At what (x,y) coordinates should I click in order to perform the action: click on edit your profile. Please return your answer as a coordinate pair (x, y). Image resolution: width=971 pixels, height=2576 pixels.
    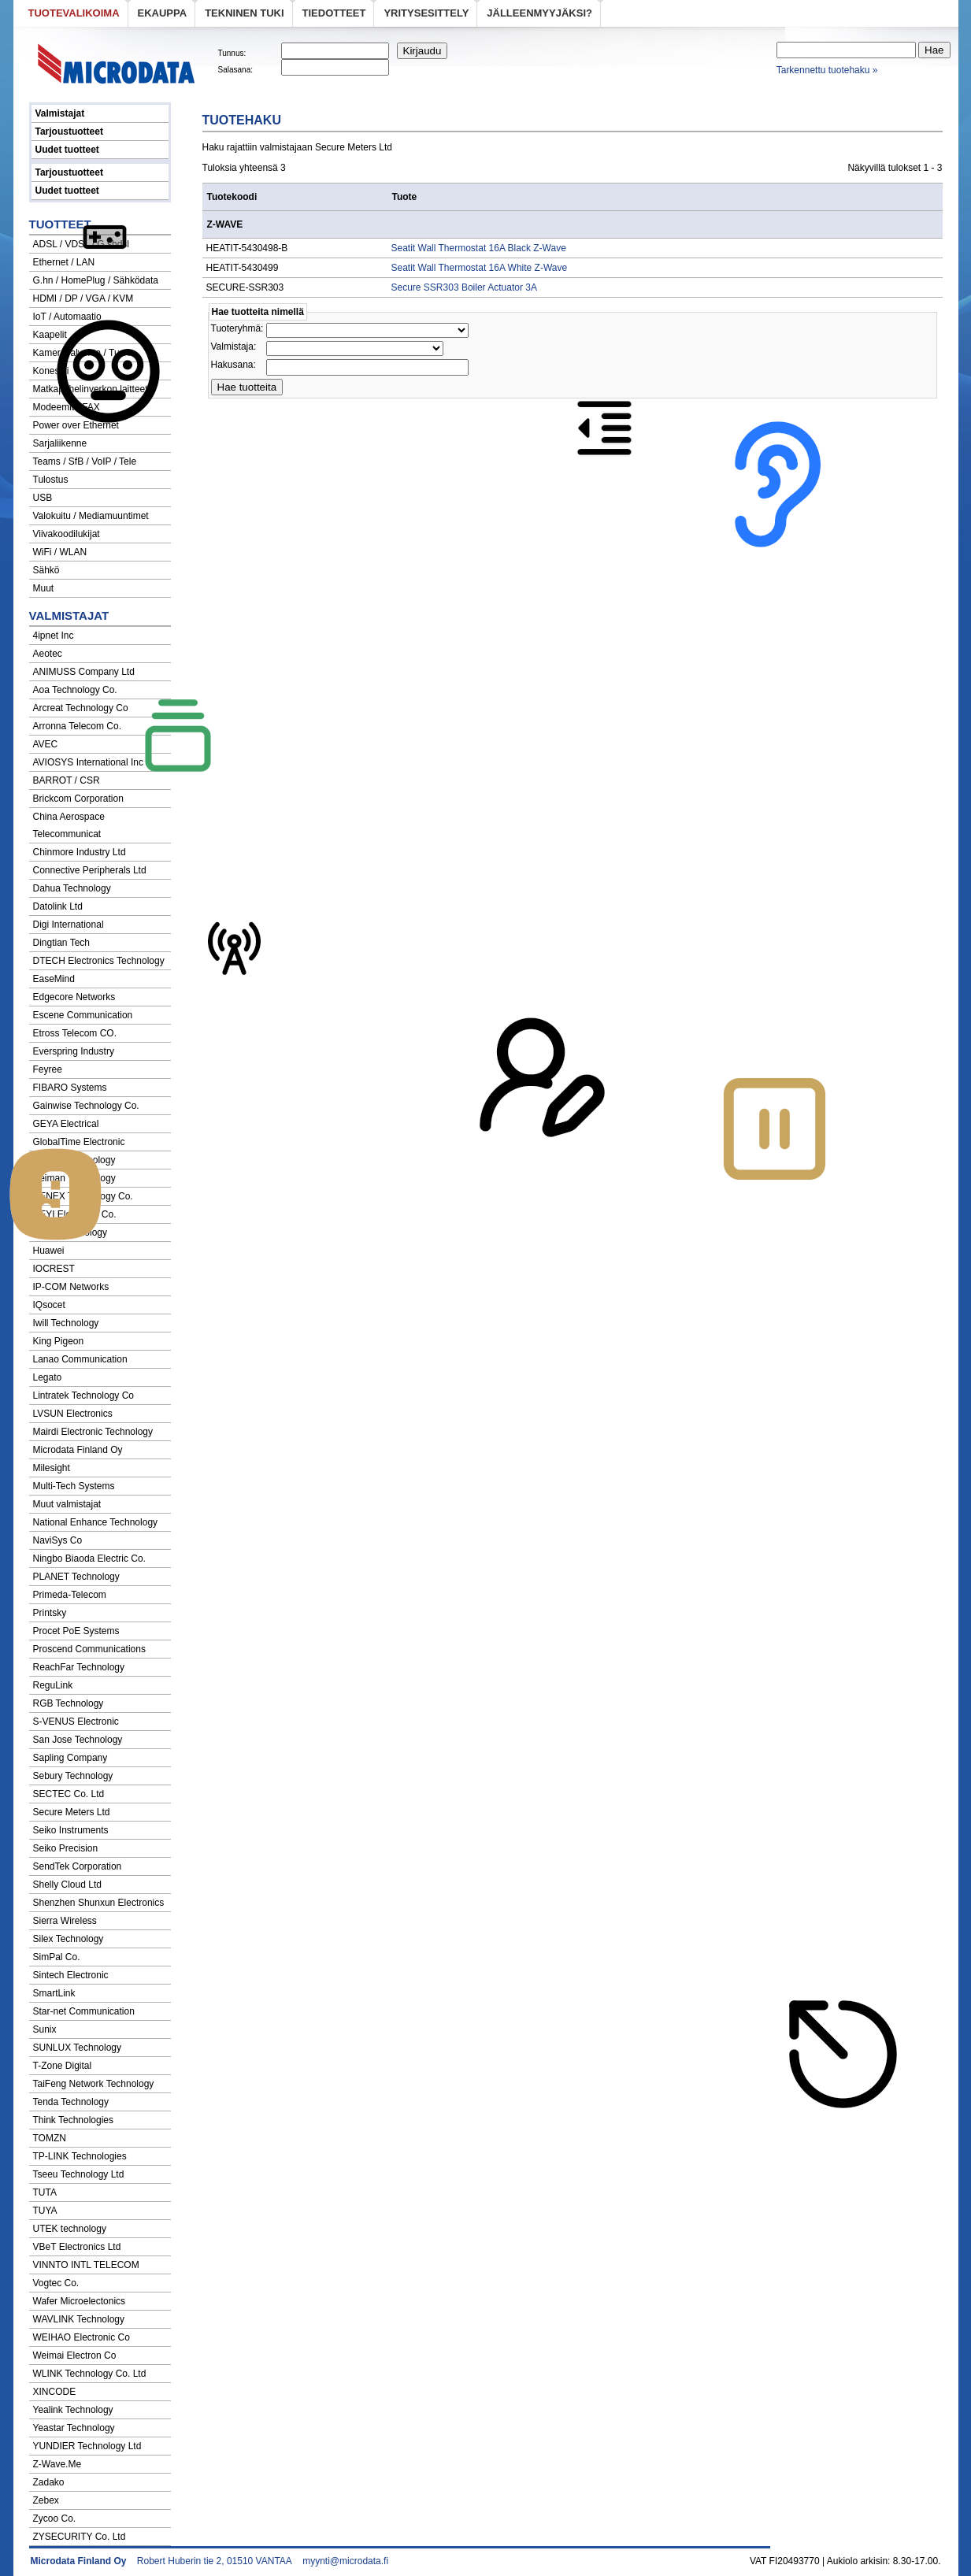
    Looking at the image, I should click on (542, 1074).